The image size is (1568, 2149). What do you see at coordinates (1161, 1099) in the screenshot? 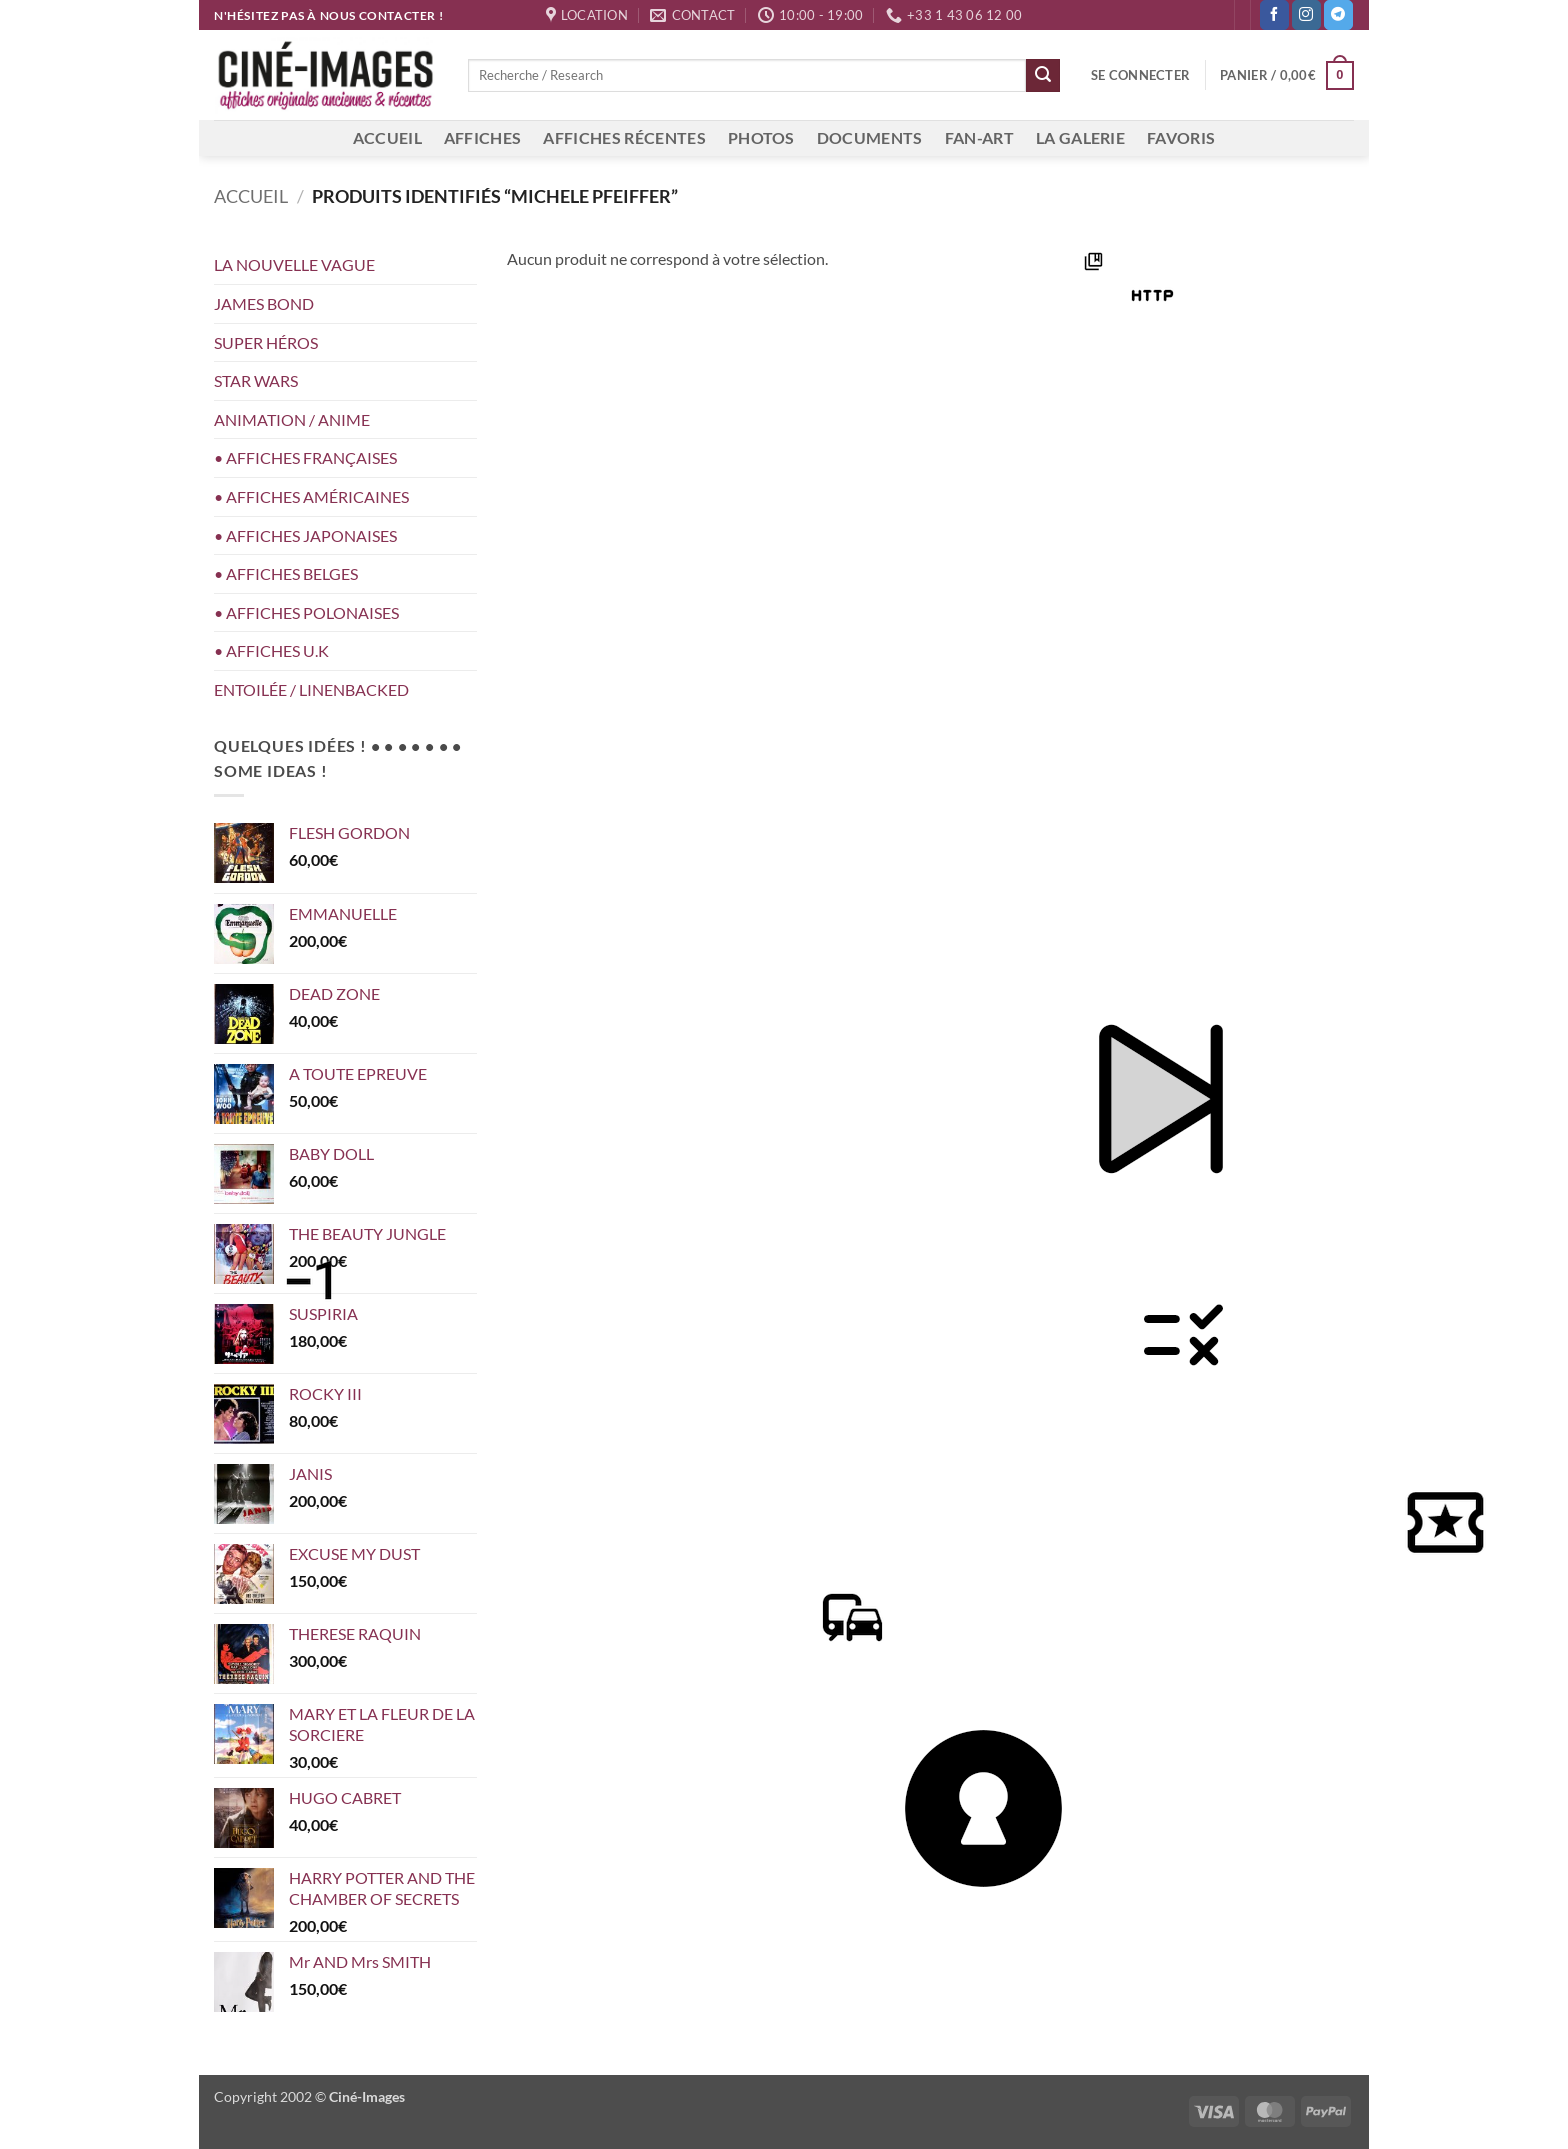
I see `skip to the next track` at bounding box center [1161, 1099].